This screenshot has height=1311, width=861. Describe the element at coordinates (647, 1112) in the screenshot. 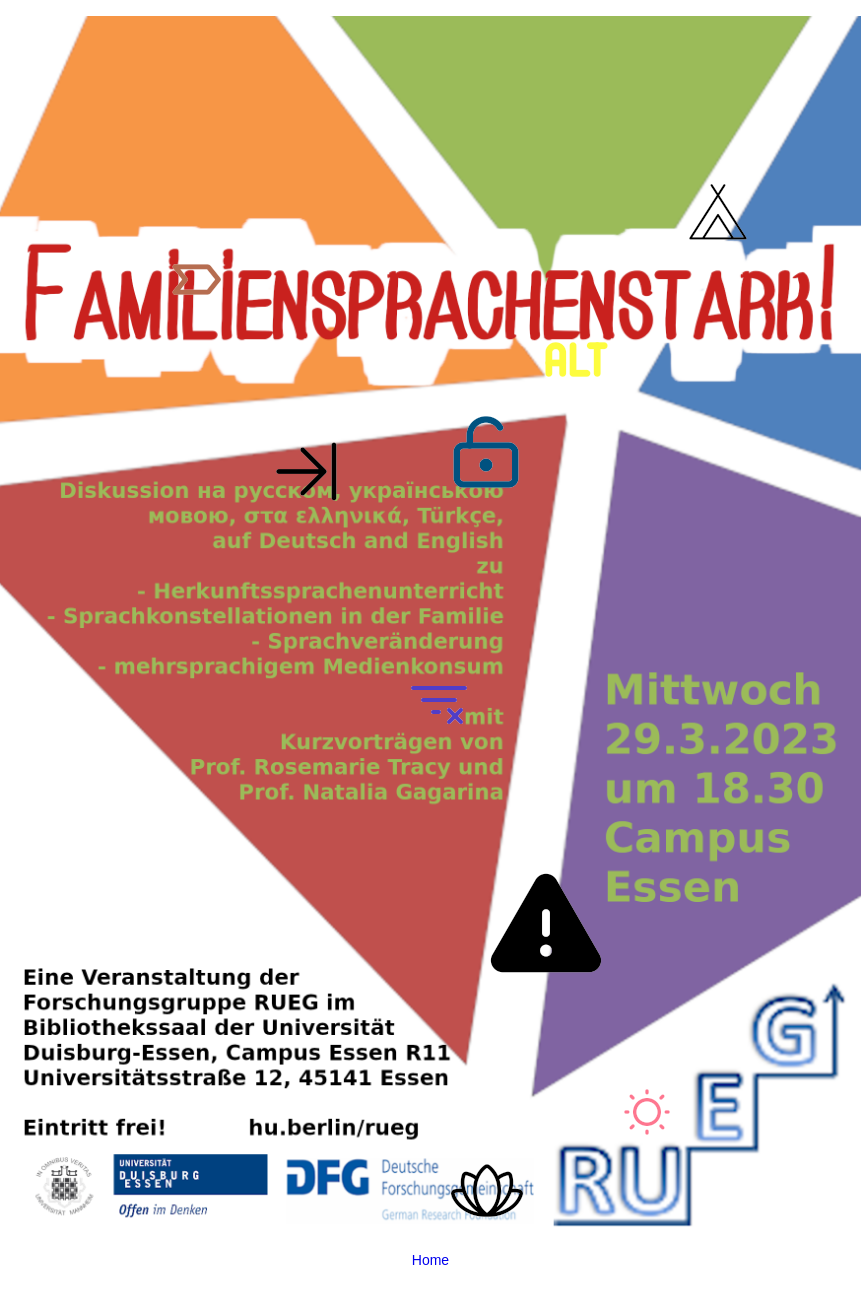

I see `reduce screen brightness` at that location.